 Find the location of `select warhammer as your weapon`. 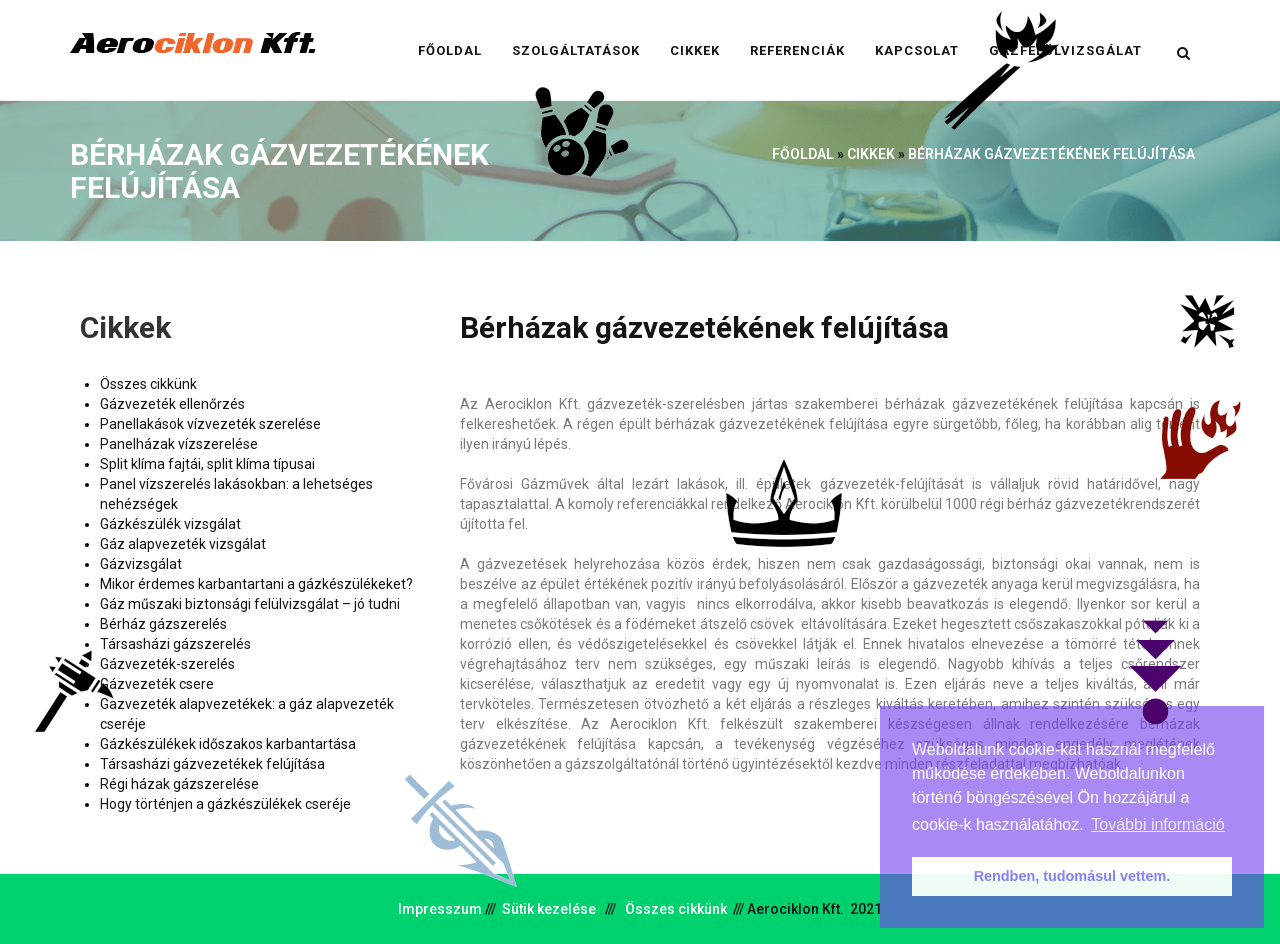

select warhammer as your weapon is located at coordinates (75, 690).